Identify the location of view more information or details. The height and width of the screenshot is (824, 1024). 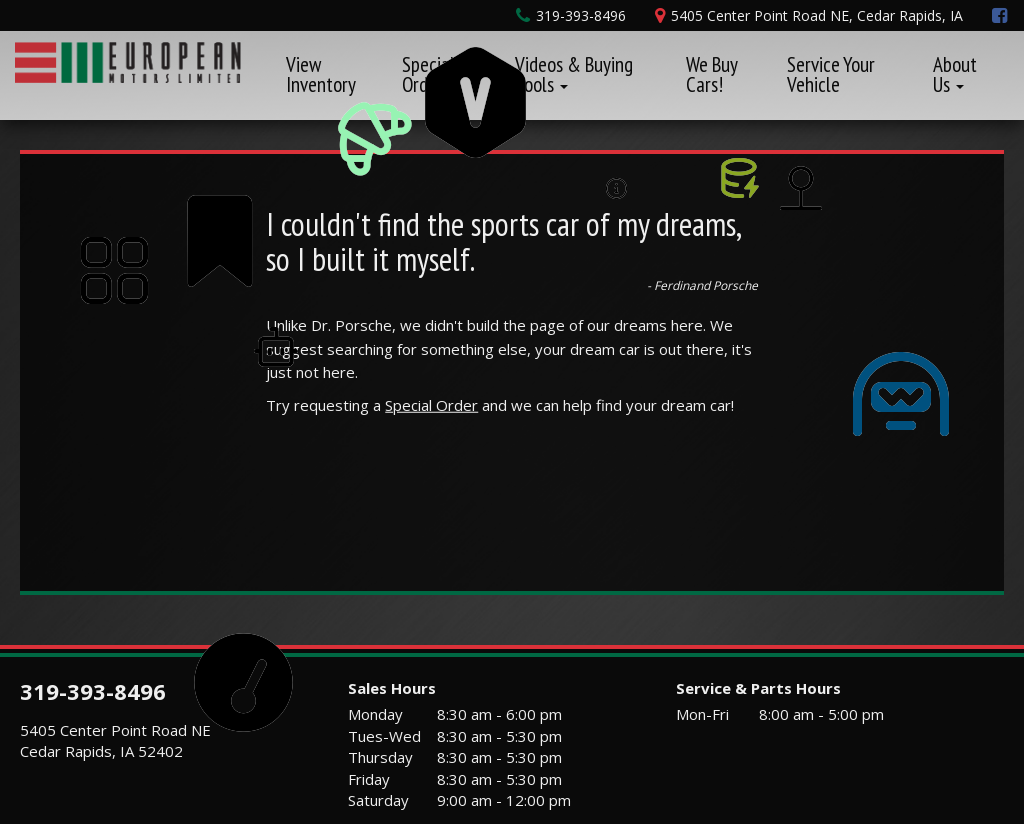
(616, 188).